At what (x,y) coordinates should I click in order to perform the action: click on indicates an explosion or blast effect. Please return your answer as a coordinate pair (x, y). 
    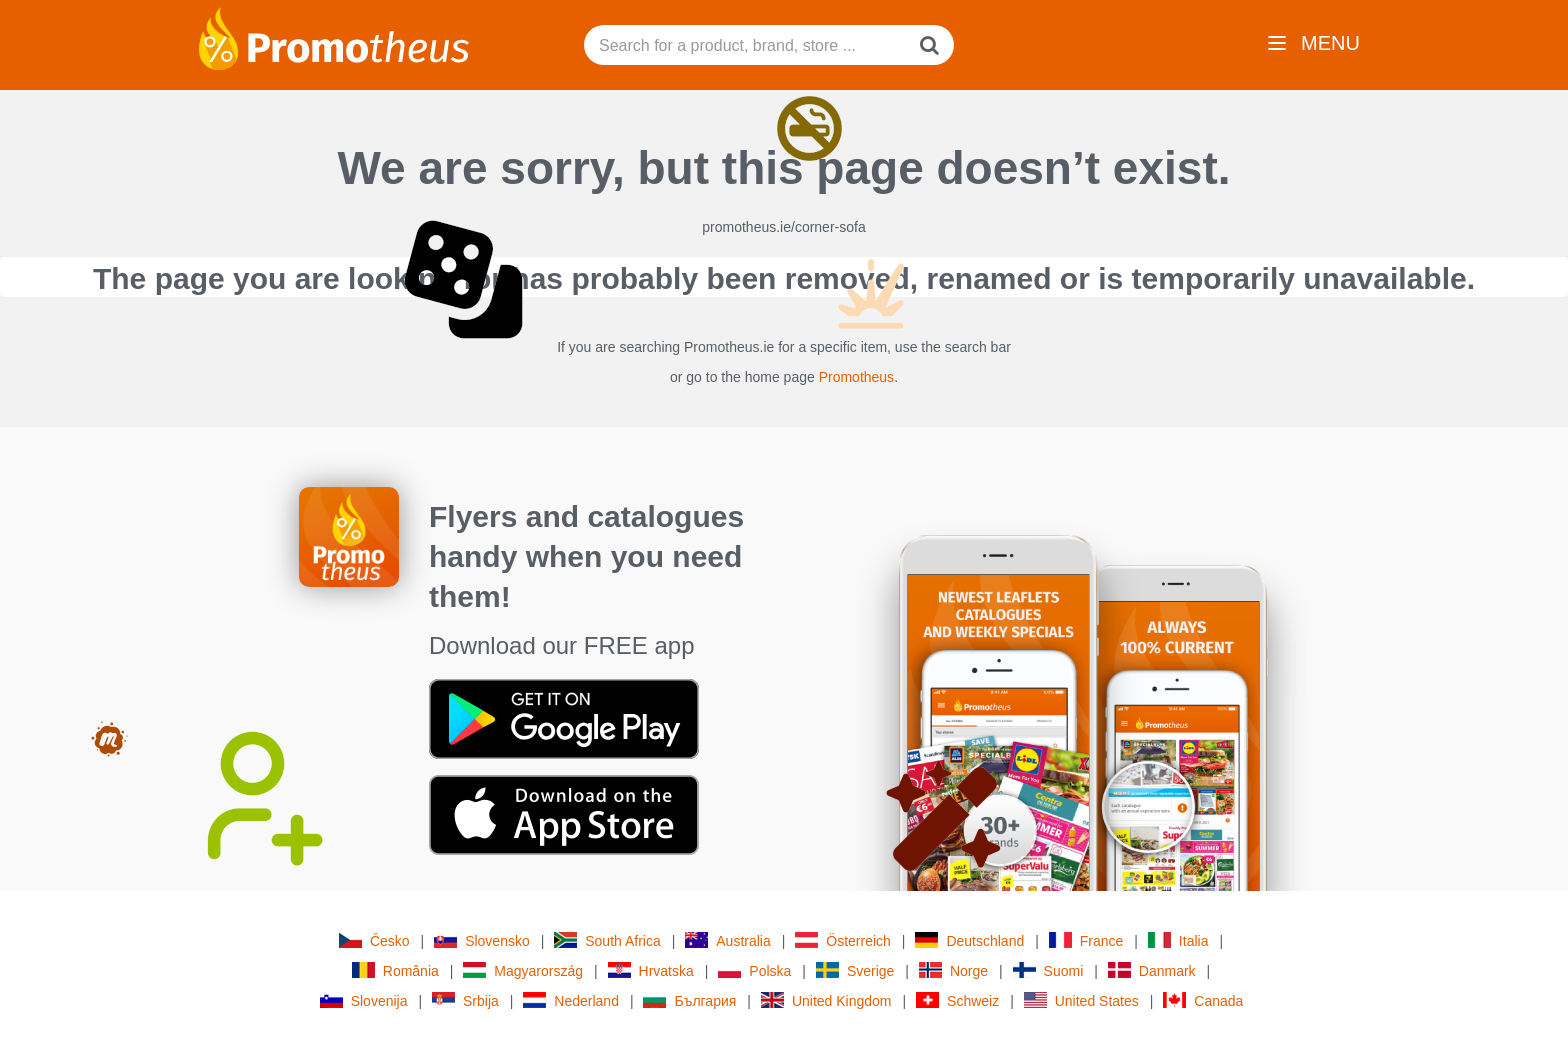
    Looking at the image, I should click on (871, 296).